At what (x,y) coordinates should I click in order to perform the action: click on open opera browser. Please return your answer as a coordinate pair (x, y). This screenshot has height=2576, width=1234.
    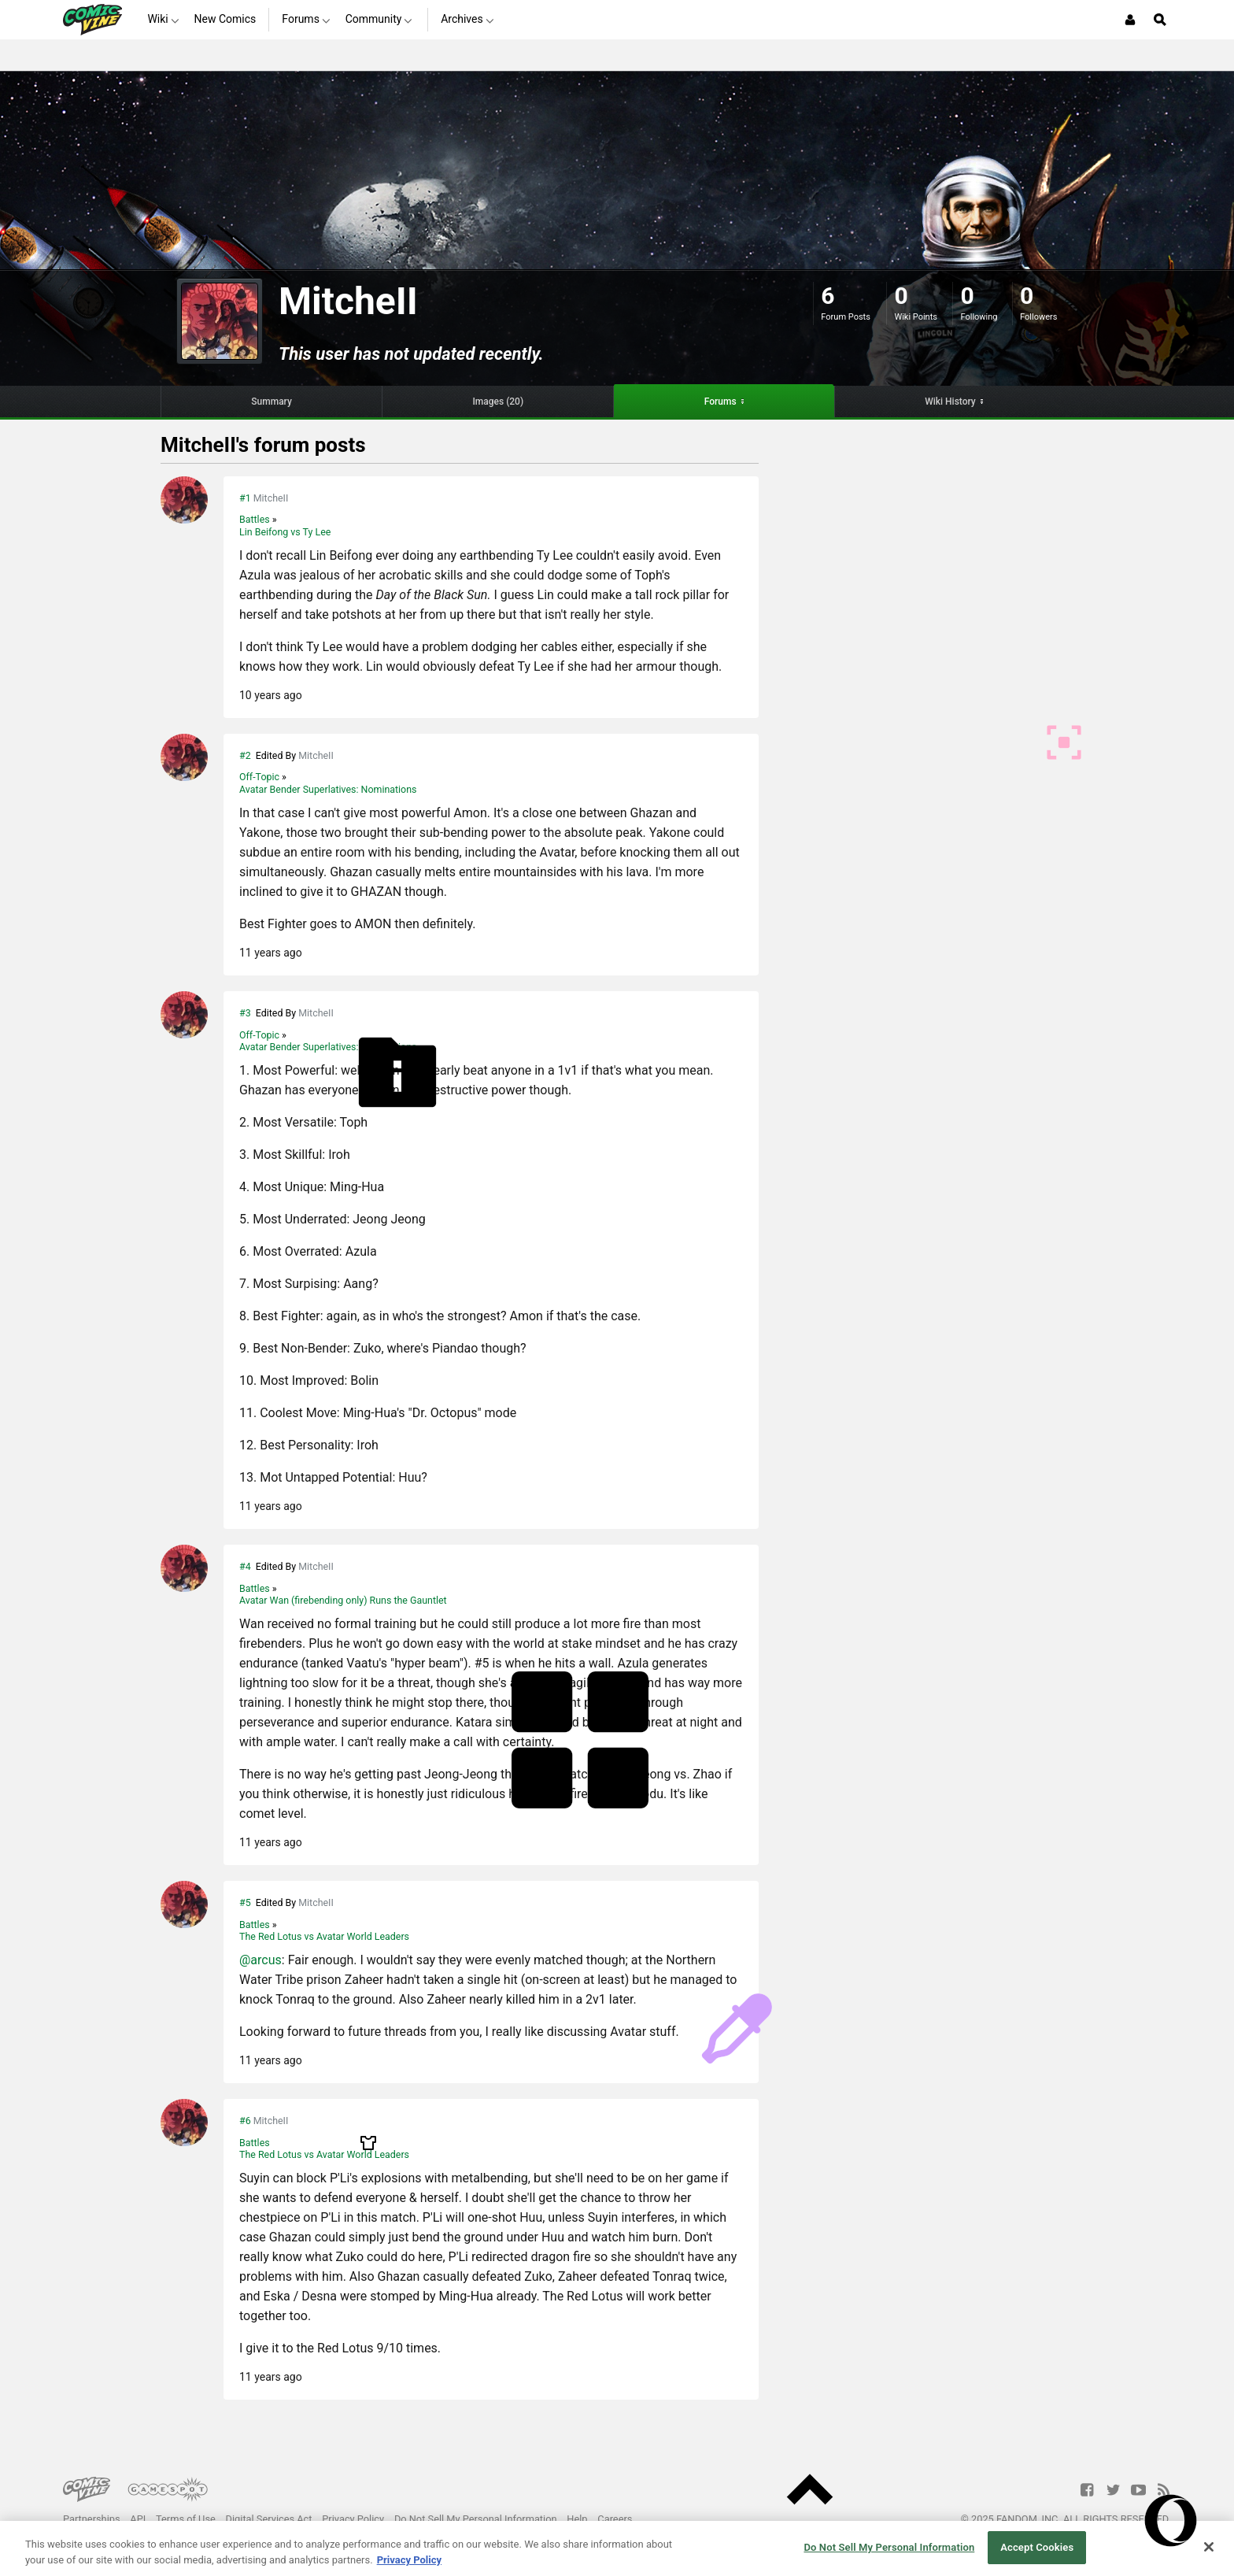
    Looking at the image, I should click on (1170, 2520).